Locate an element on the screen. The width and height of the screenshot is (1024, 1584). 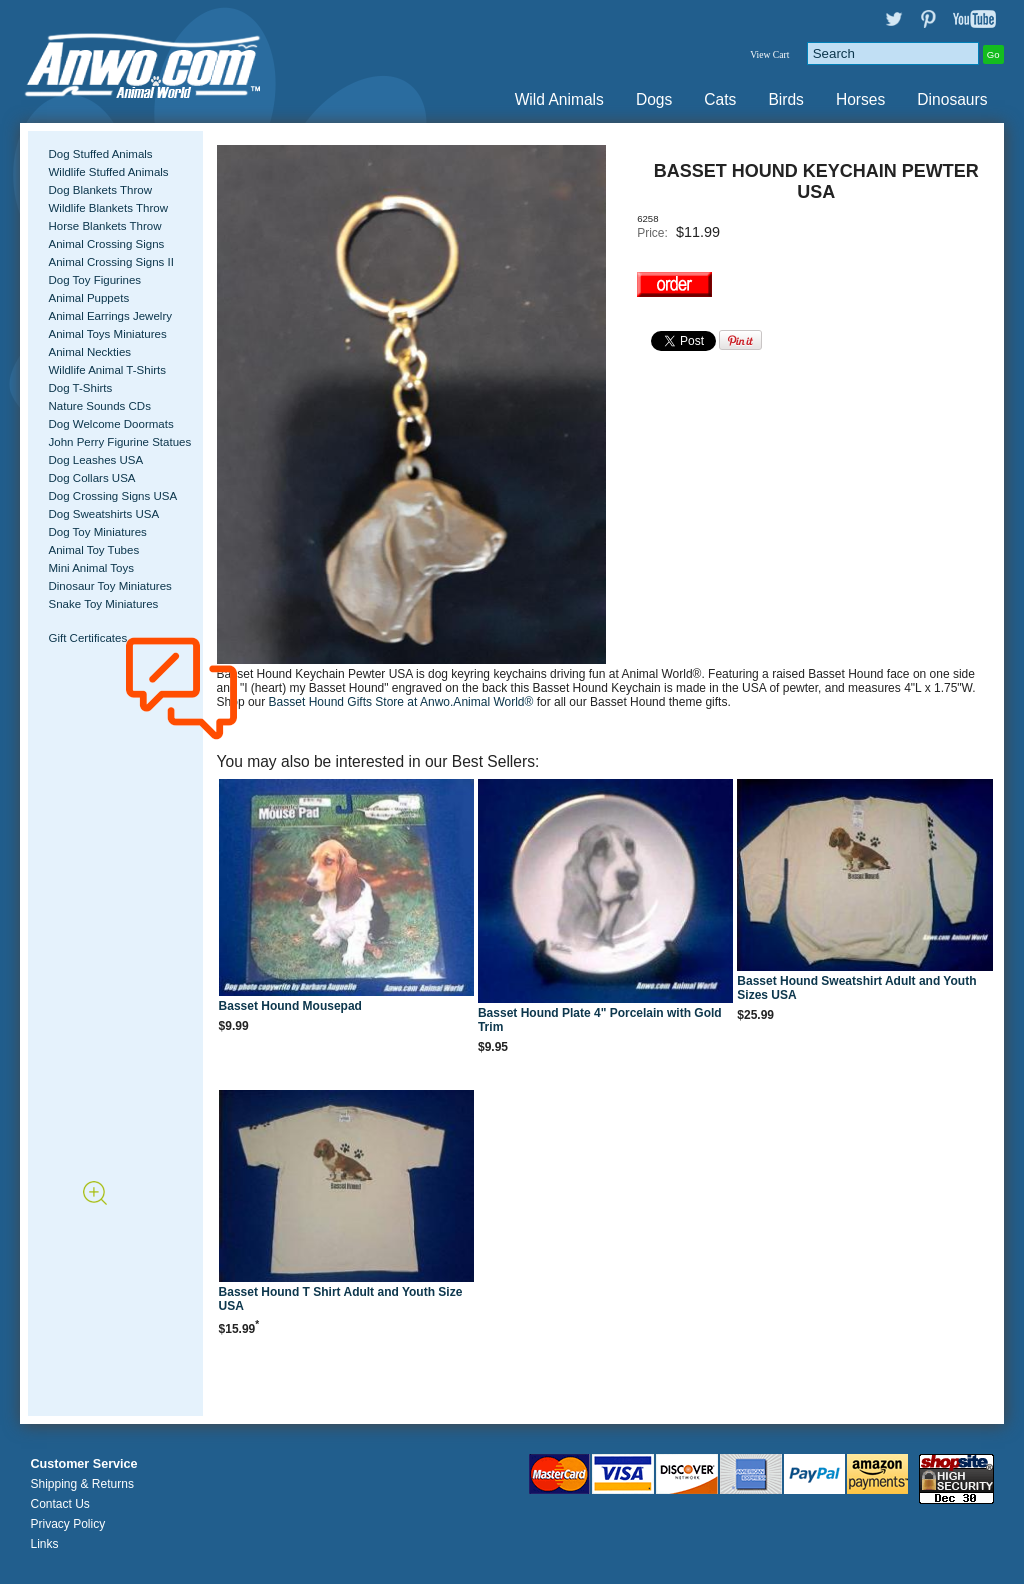
zoom in on content or image is located at coordinates (95, 1193).